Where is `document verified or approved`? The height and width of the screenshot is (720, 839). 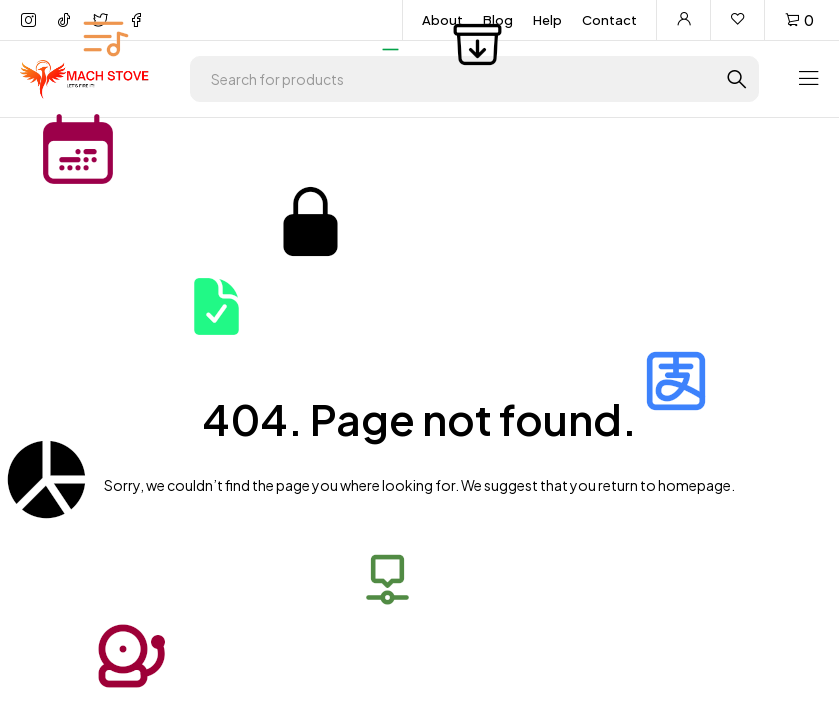
document verified or approved is located at coordinates (216, 306).